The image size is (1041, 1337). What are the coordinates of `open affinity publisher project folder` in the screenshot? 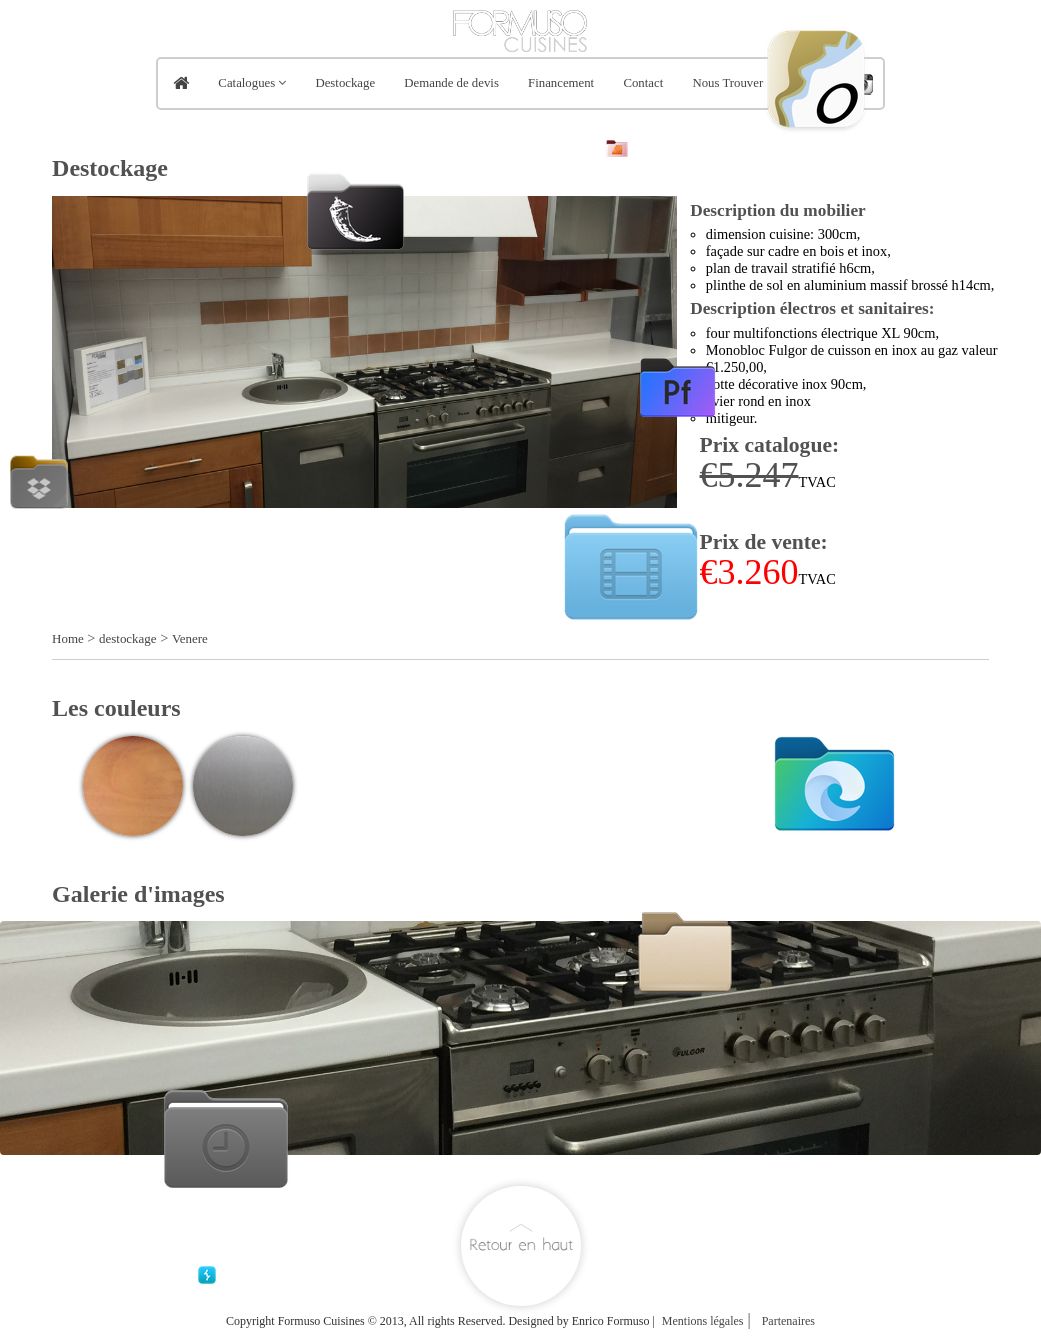 It's located at (617, 149).